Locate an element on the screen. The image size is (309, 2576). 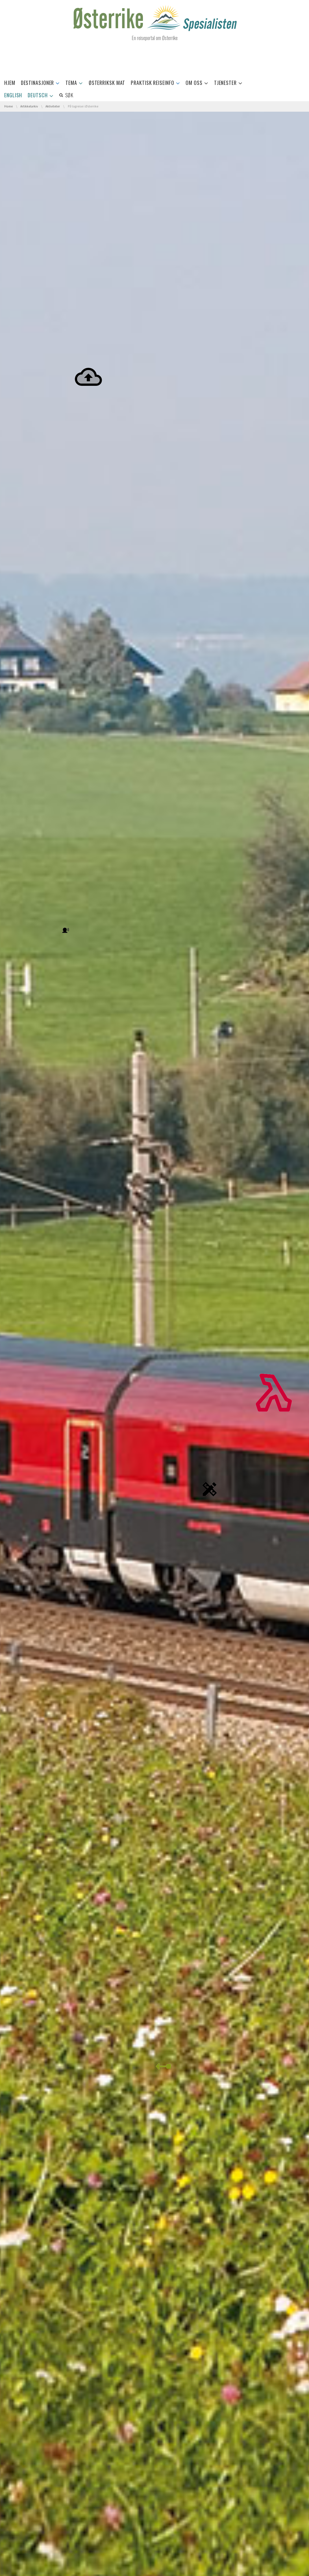
access design tools or editing services is located at coordinates (210, 1489).